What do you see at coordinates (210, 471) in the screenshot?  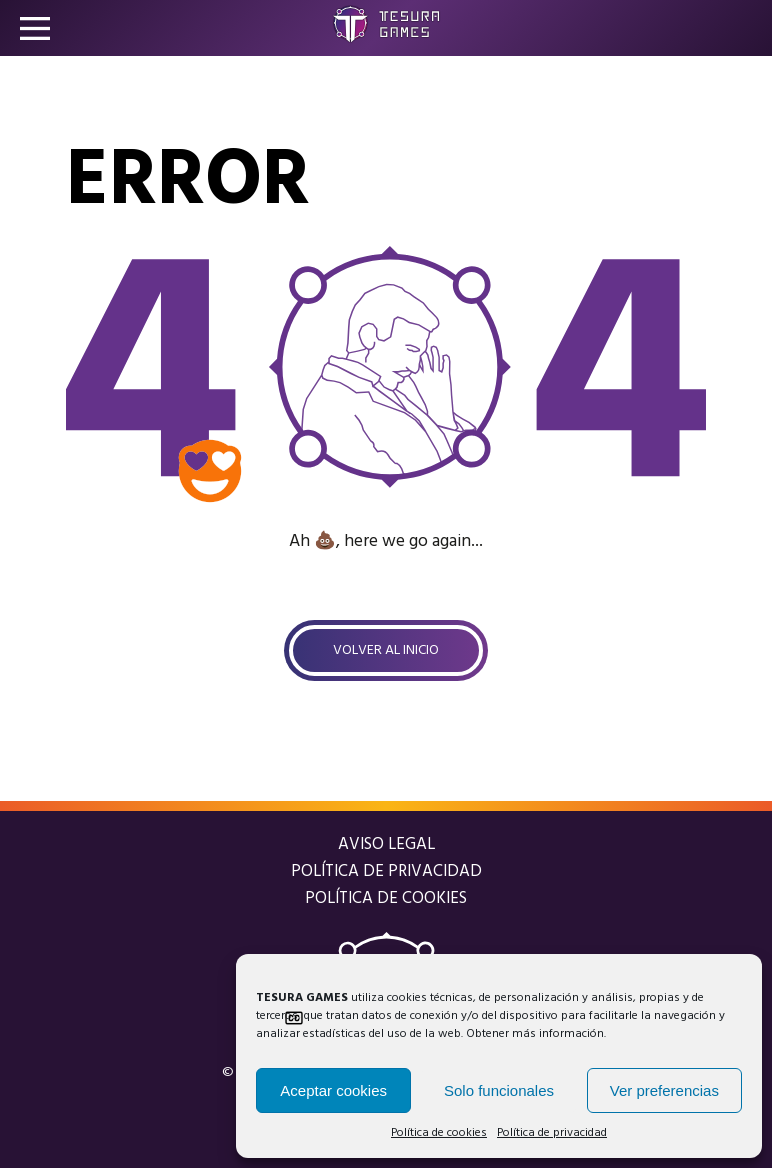 I see `react to a message with love` at bounding box center [210, 471].